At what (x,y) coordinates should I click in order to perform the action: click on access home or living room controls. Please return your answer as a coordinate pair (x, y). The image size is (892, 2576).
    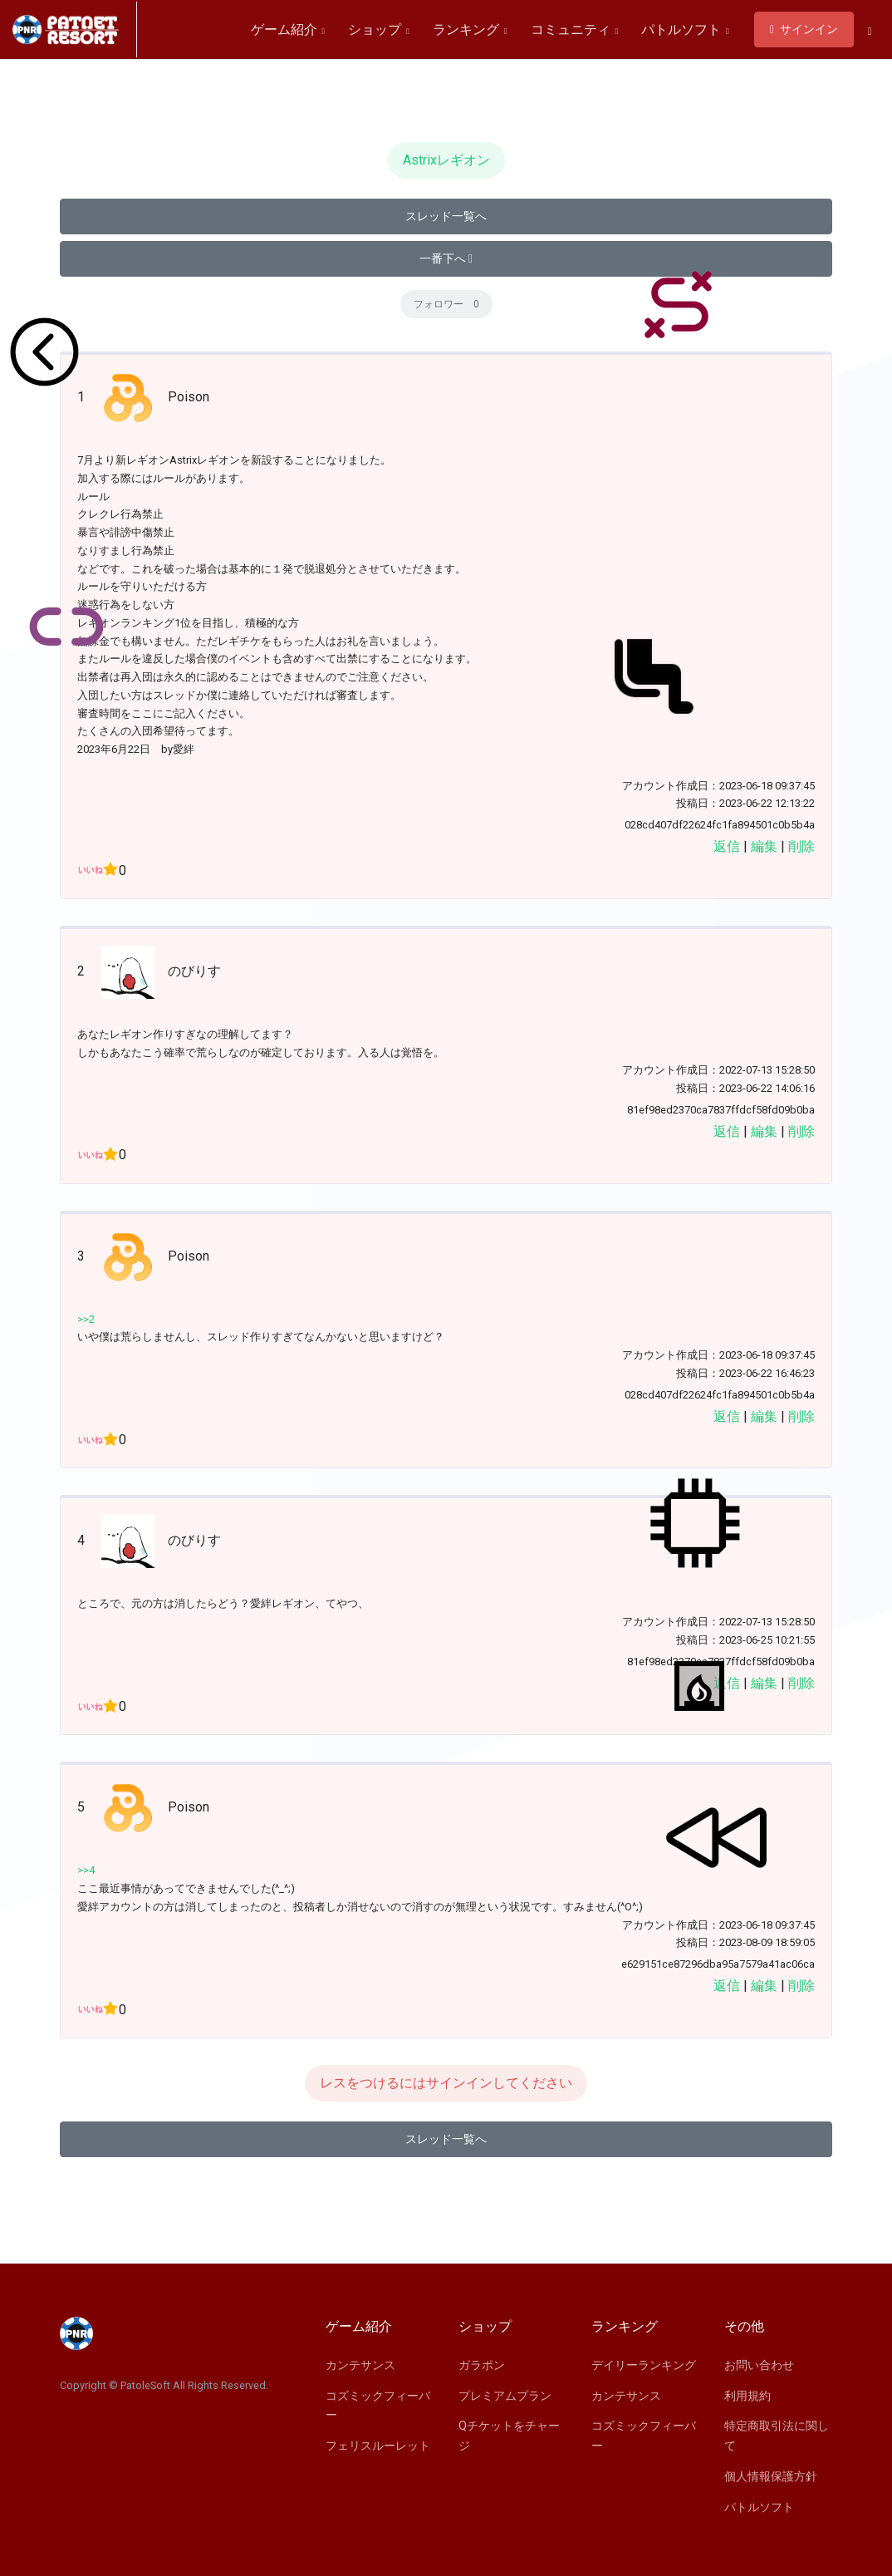
    Looking at the image, I should click on (699, 1686).